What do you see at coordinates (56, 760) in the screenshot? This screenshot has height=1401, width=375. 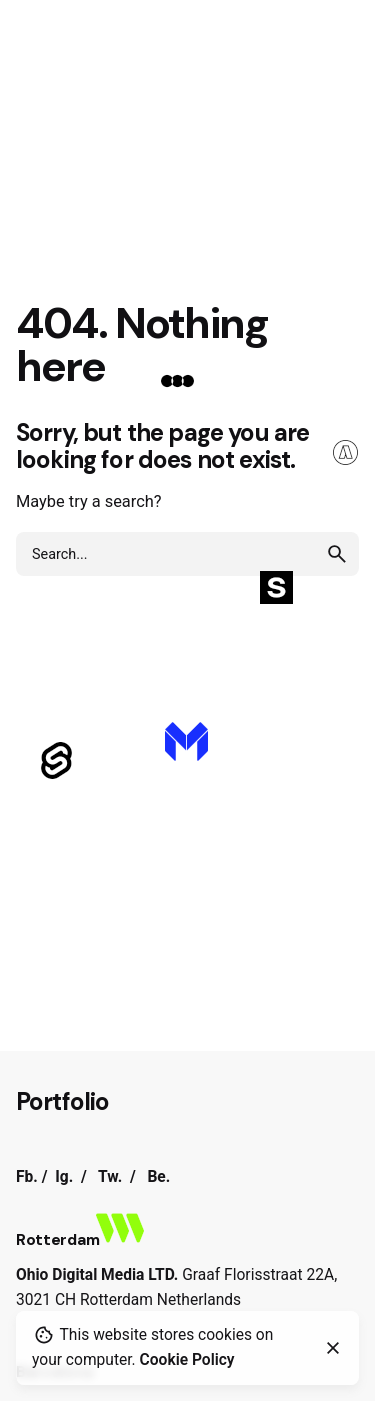 I see `svelte framework logo` at bounding box center [56, 760].